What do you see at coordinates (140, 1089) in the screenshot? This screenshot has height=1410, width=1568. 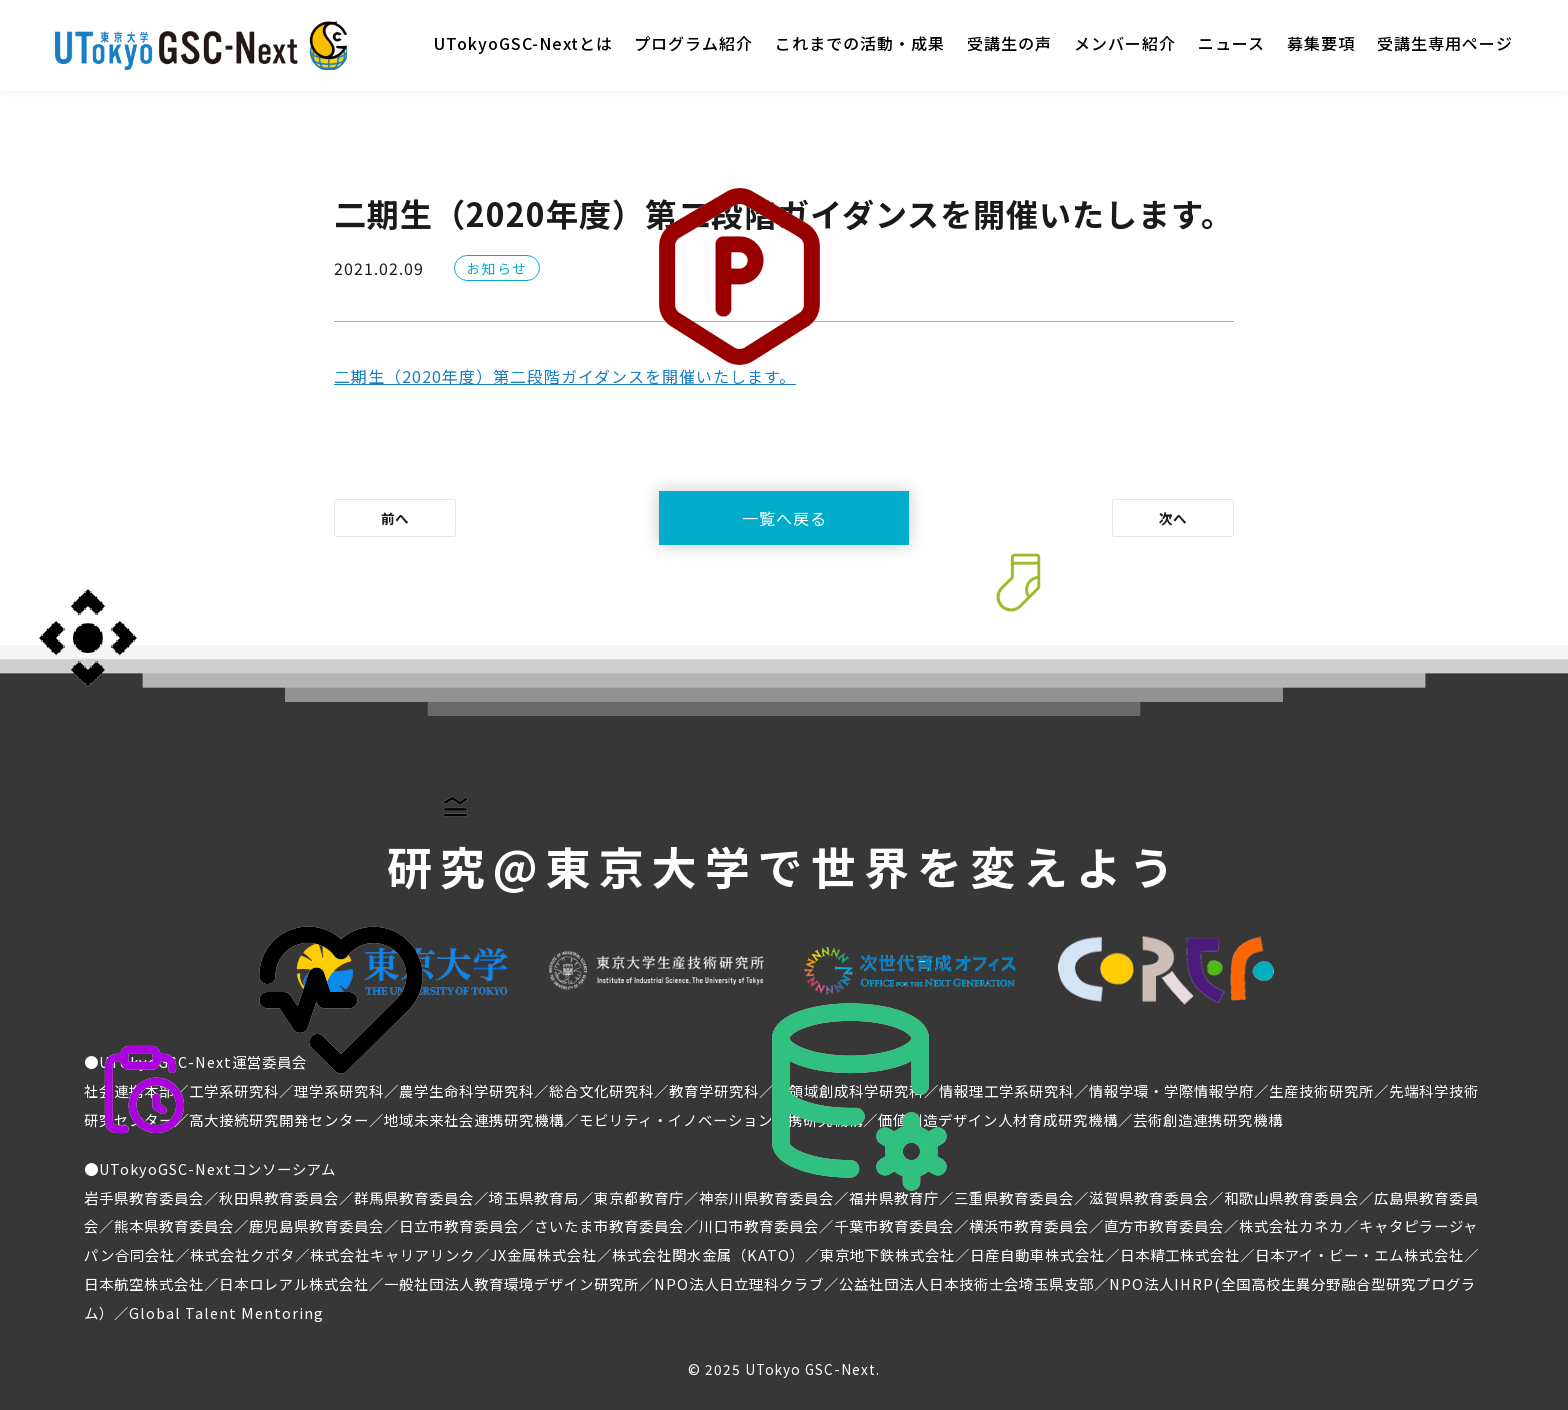 I see `view clipboard history` at bounding box center [140, 1089].